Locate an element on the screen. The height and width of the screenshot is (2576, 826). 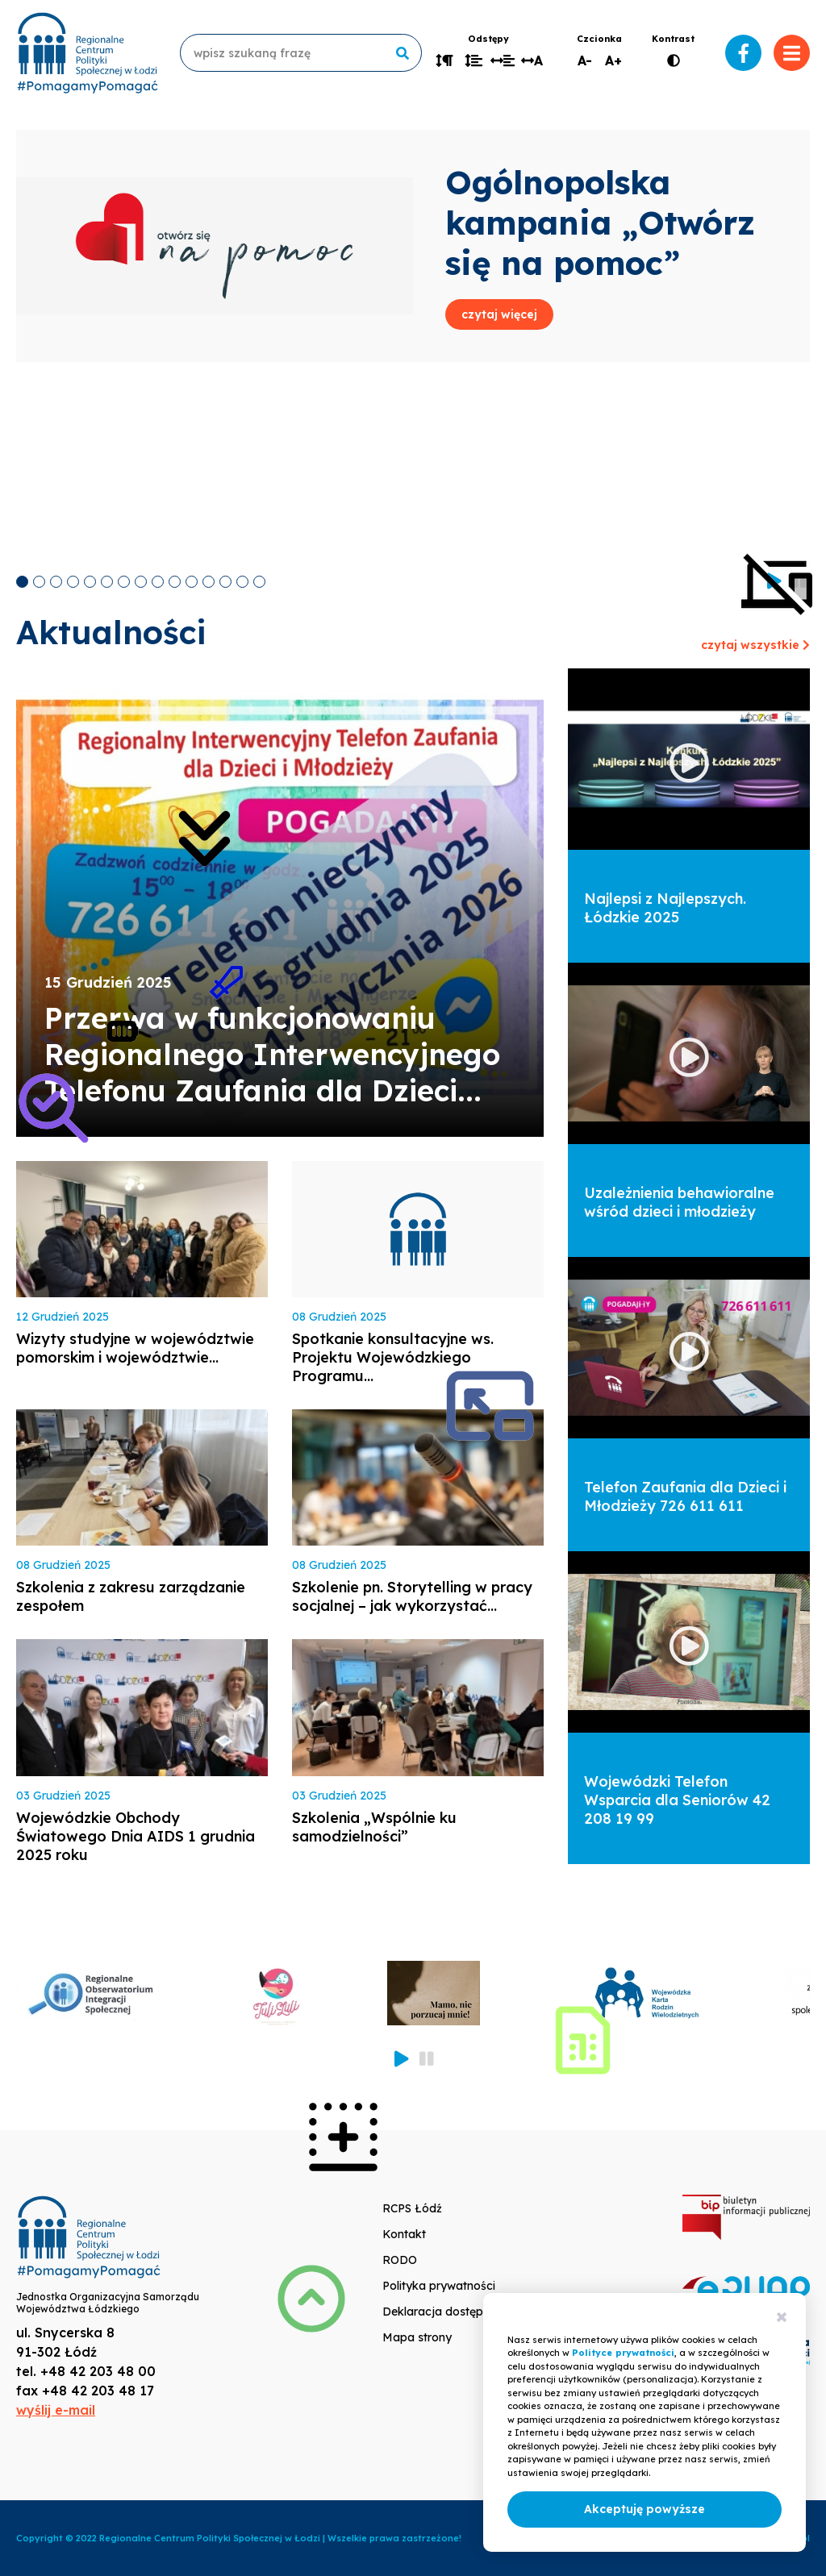
scroll to top of page is located at coordinates (311, 2299).